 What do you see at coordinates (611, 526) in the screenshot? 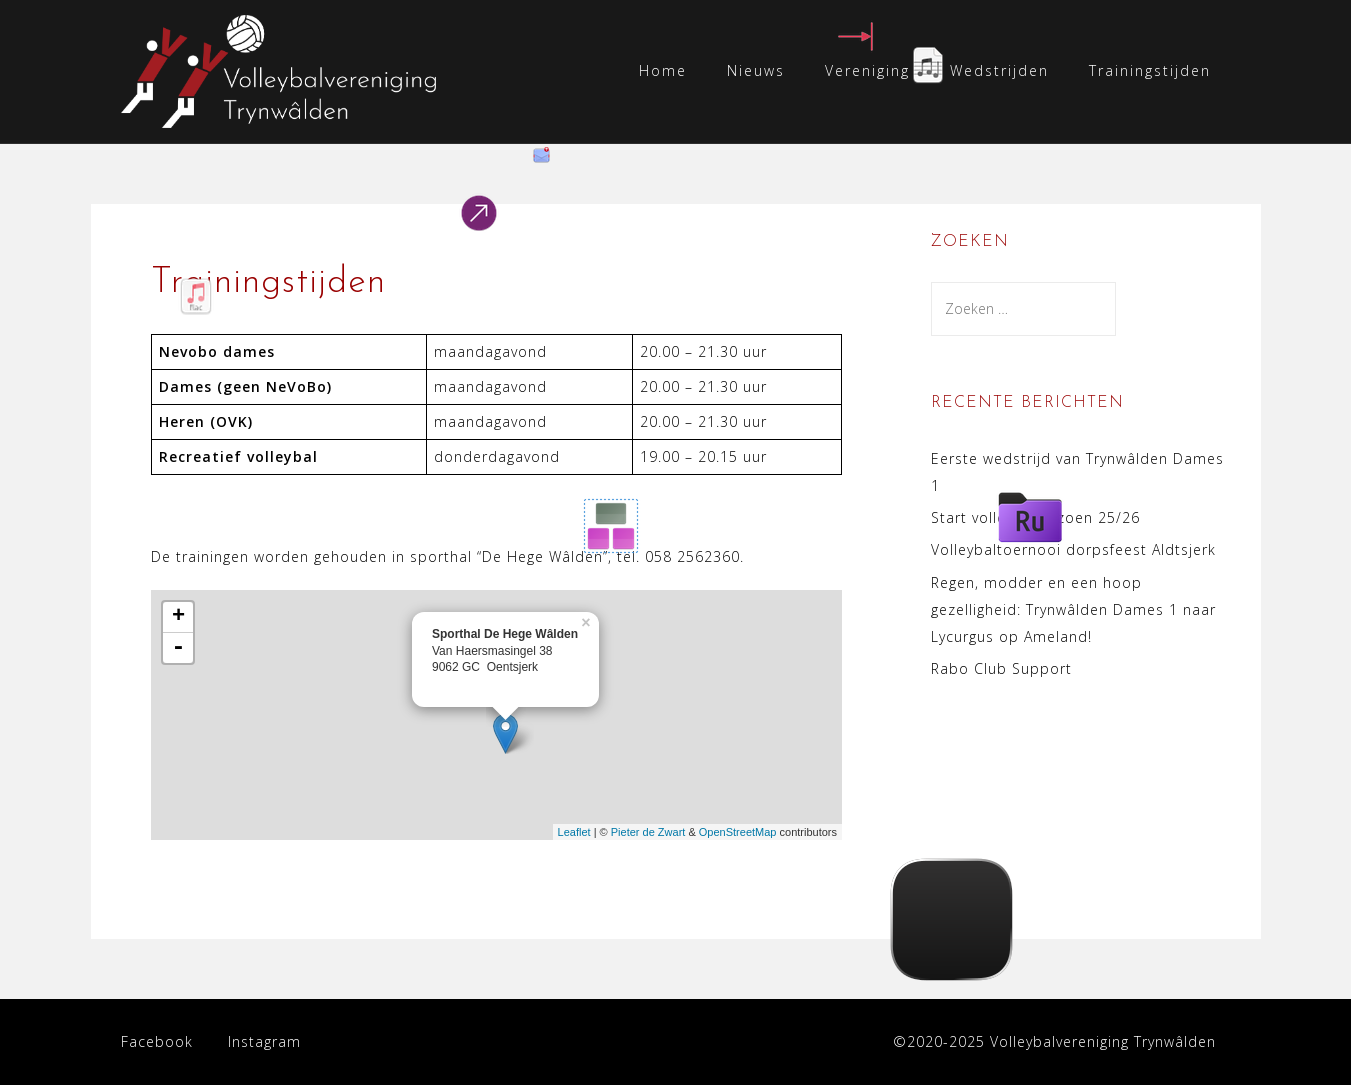
I see `select all items in the current view` at bounding box center [611, 526].